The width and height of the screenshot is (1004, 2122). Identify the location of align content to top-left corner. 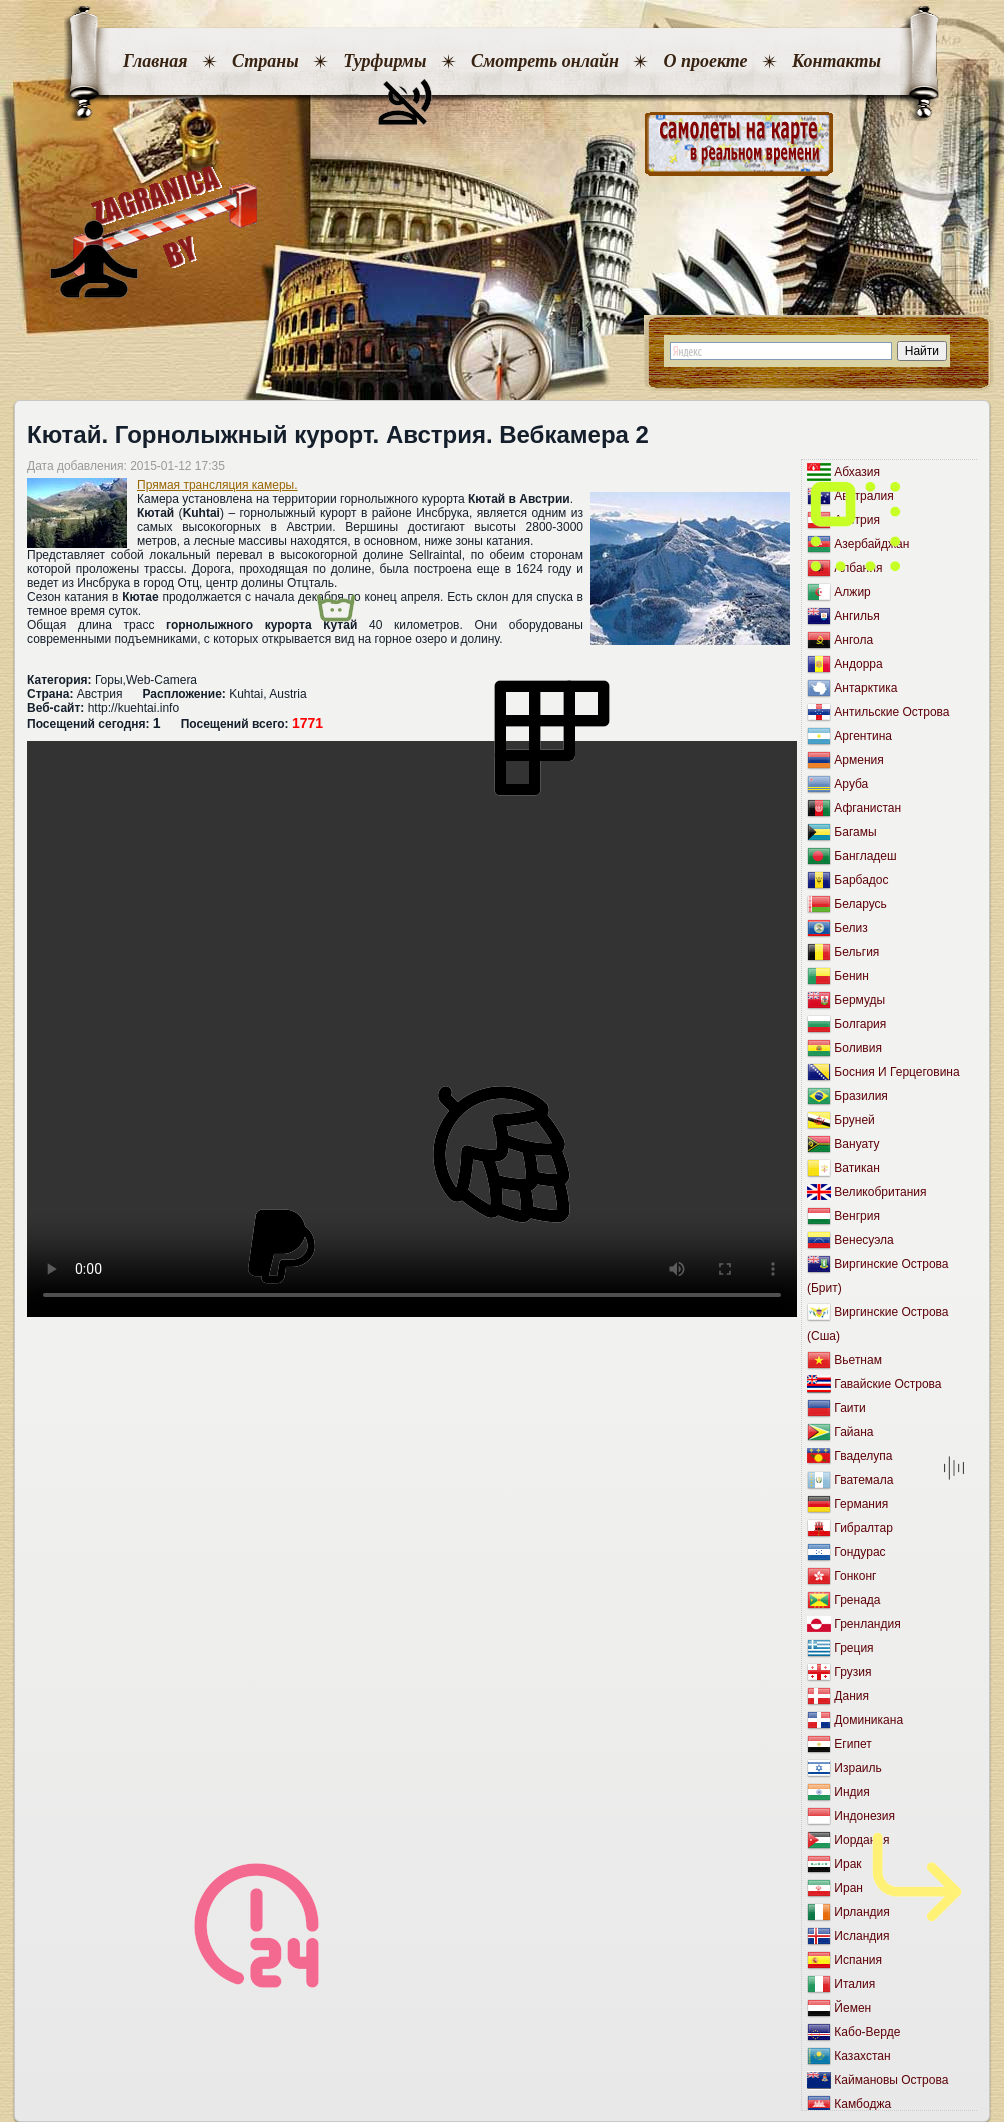
(855, 526).